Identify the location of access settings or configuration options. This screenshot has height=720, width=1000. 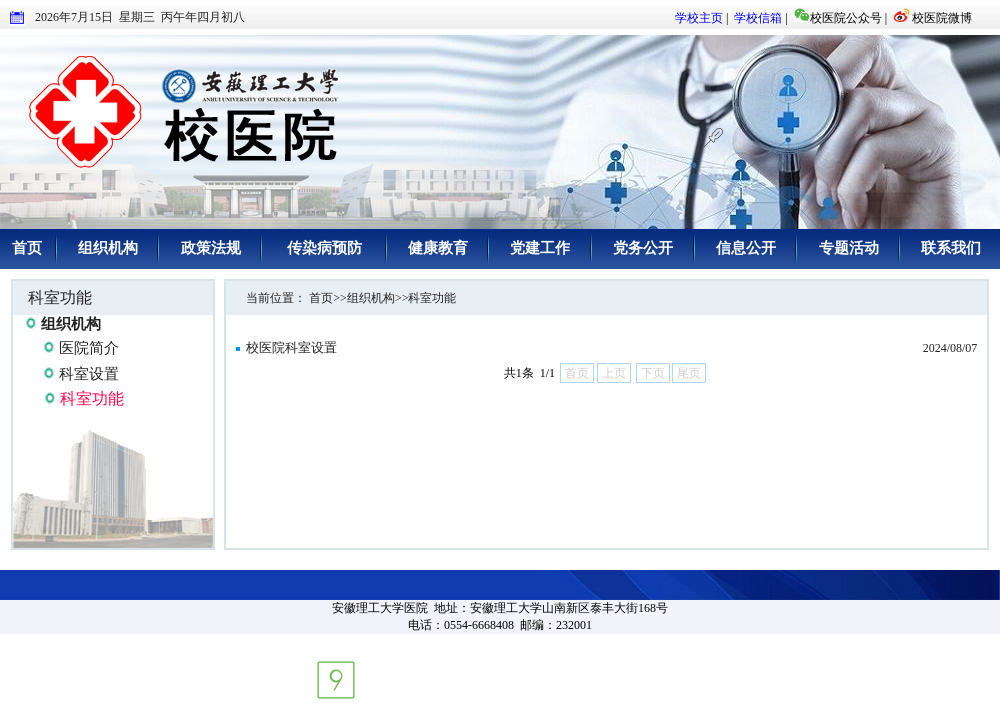
(713, 137).